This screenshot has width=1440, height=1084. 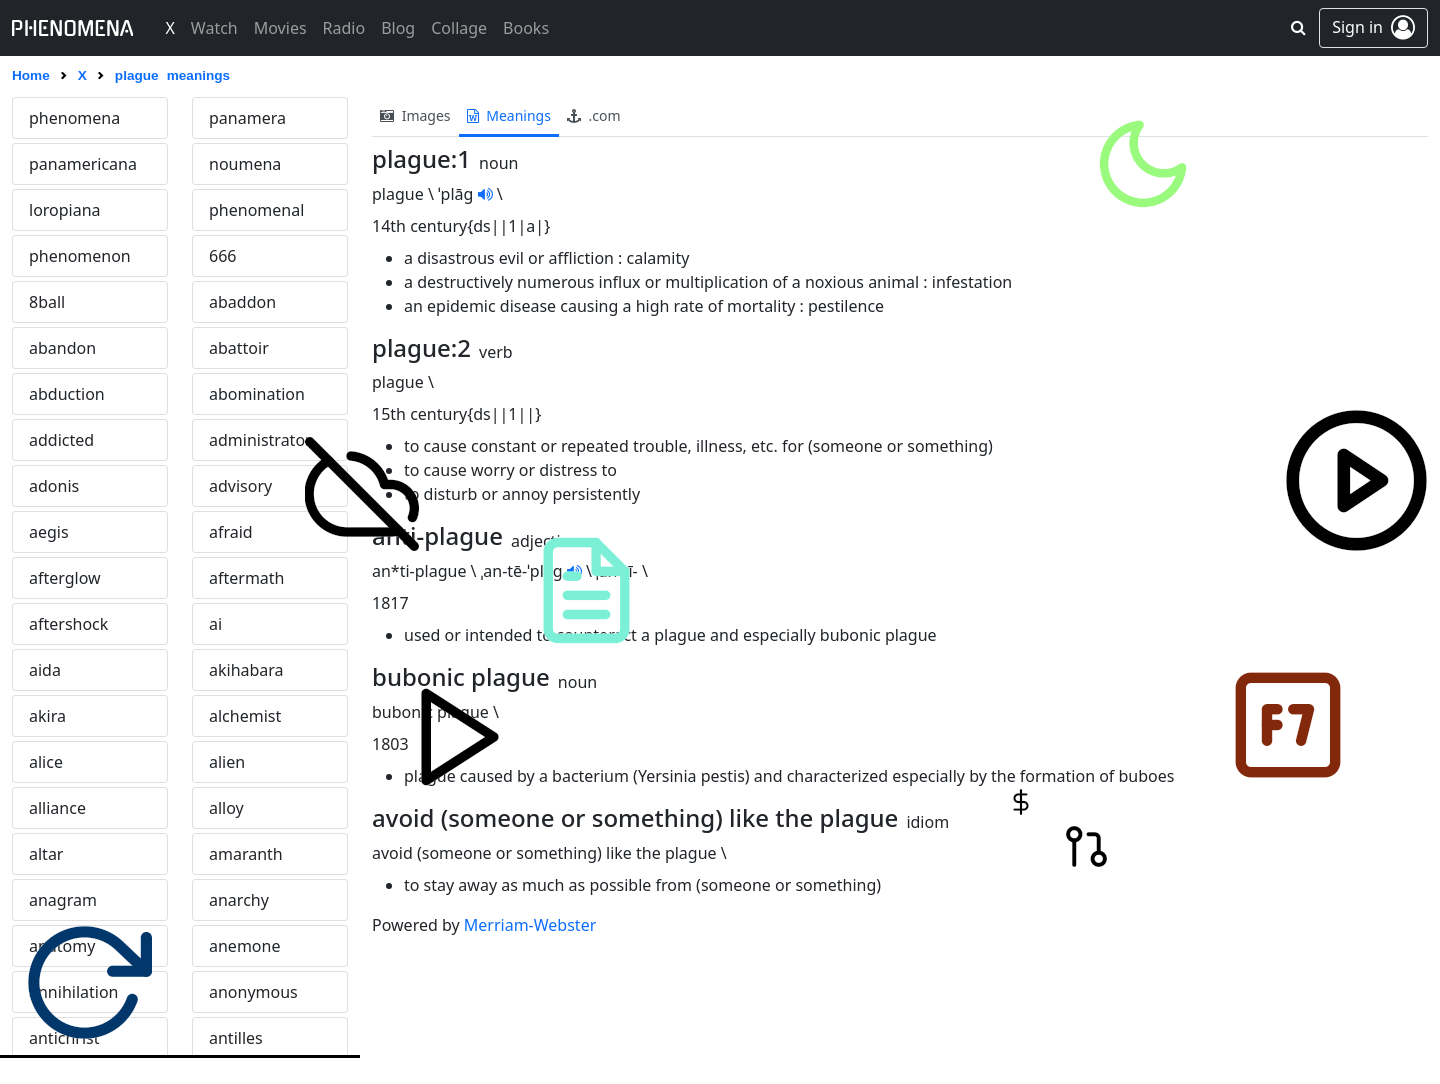 What do you see at coordinates (362, 494) in the screenshot?
I see `indicates offline mode or no cloud connection` at bounding box center [362, 494].